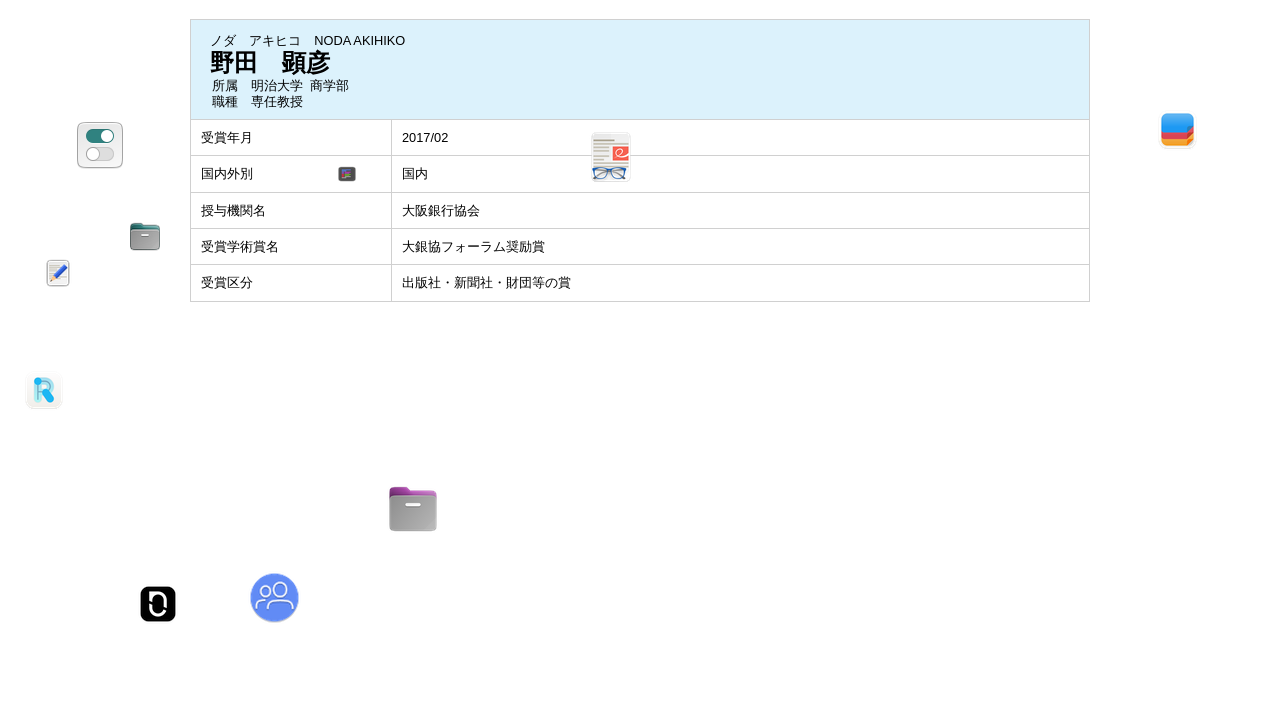 This screenshot has height=720, width=1280. I want to click on open software development tools, so click(347, 174).